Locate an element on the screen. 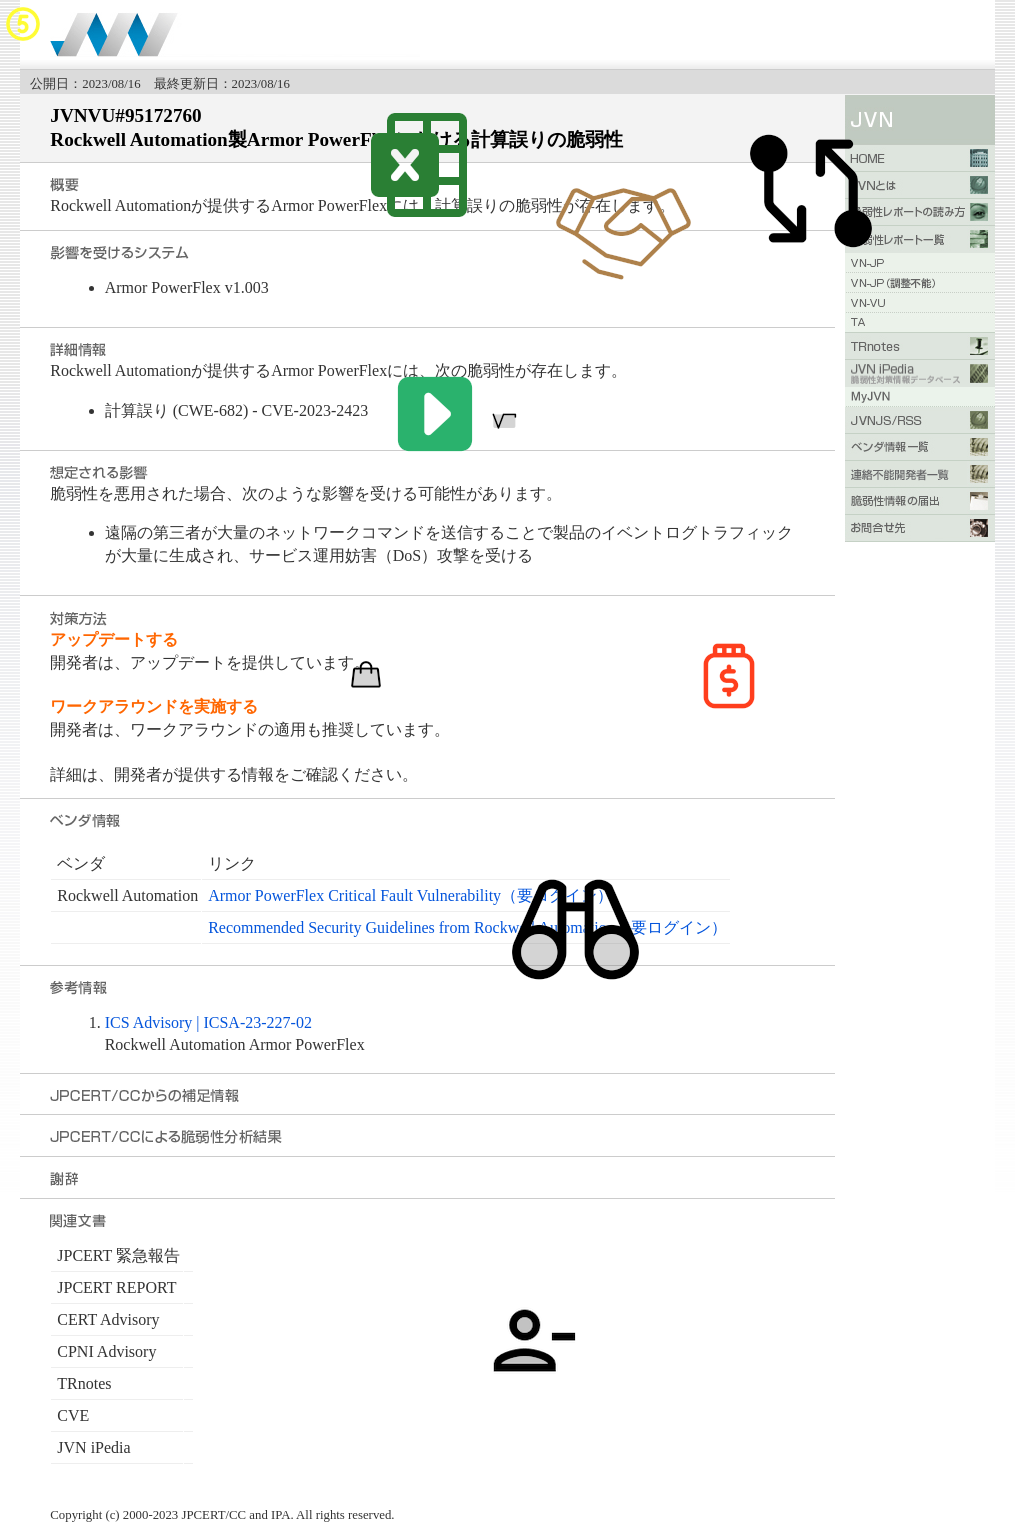  search or explore content is located at coordinates (575, 929).